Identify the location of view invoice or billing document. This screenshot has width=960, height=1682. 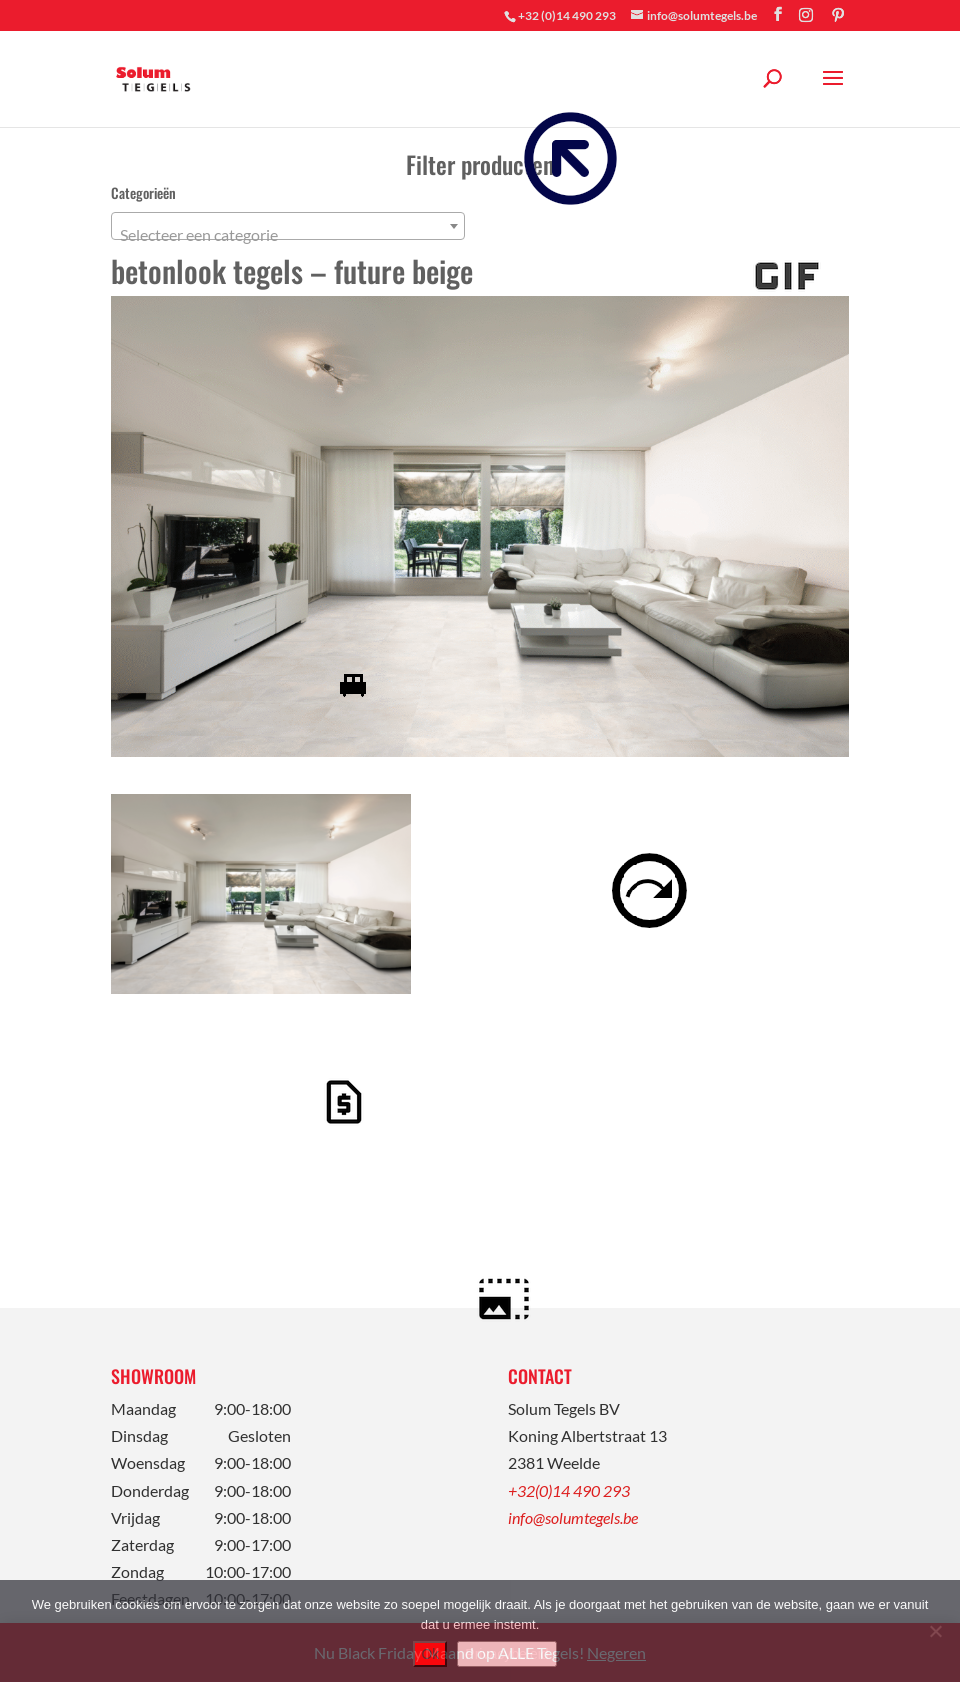
(344, 1102).